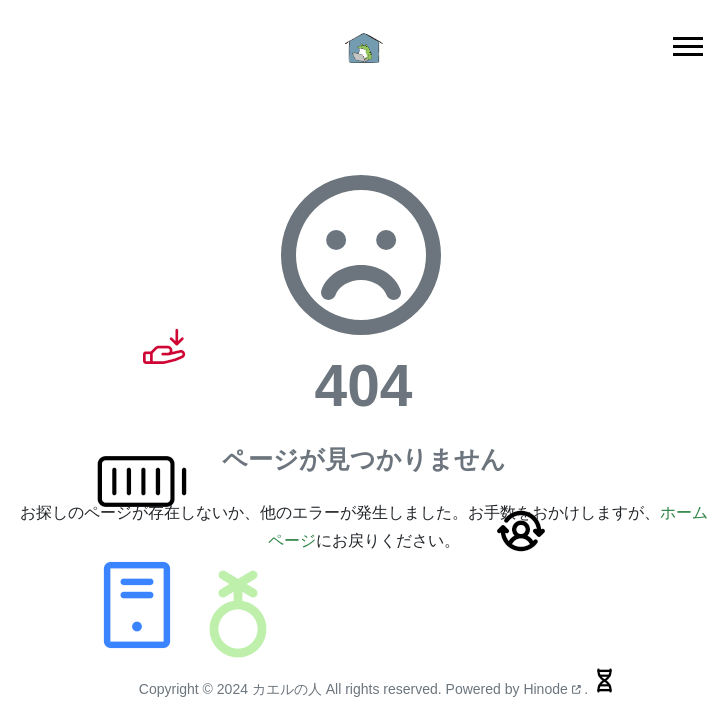  Describe the element at coordinates (521, 531) in the screenshot. I see `switch between user accounts` at that location.